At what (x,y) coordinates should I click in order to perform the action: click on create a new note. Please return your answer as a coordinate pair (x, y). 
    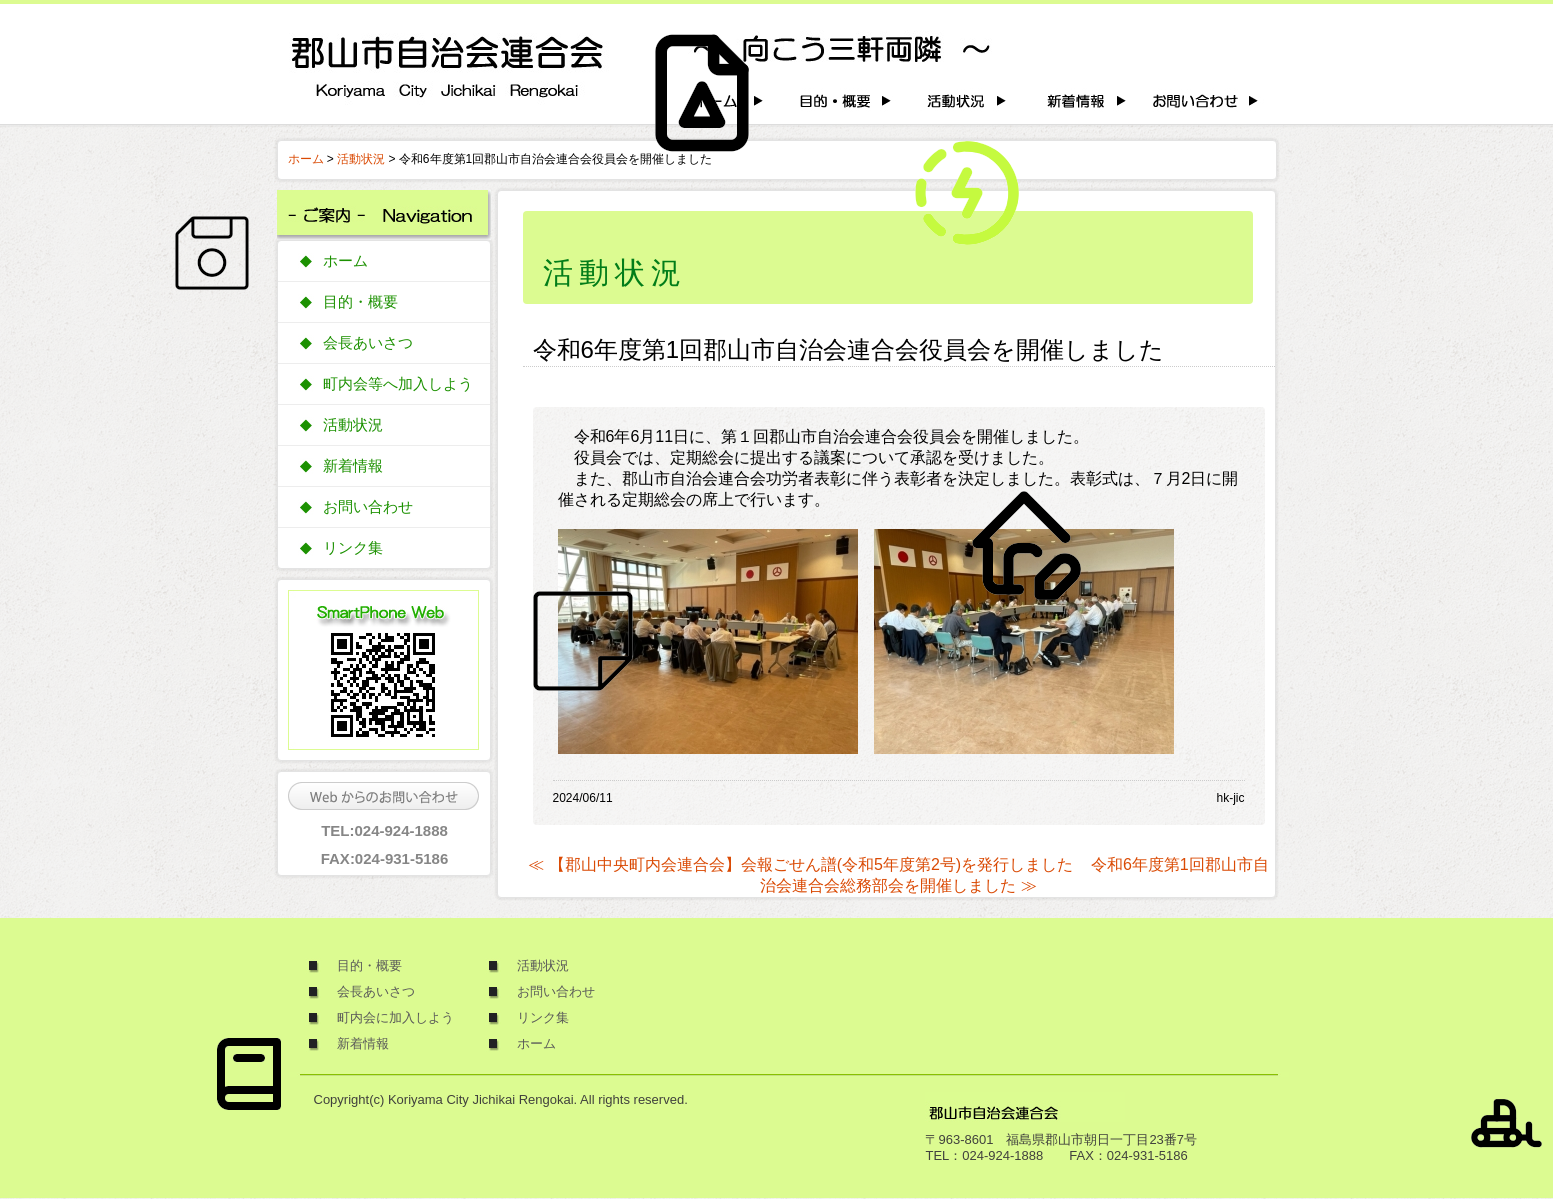
    Looking at the image, I should click on (583, 641).